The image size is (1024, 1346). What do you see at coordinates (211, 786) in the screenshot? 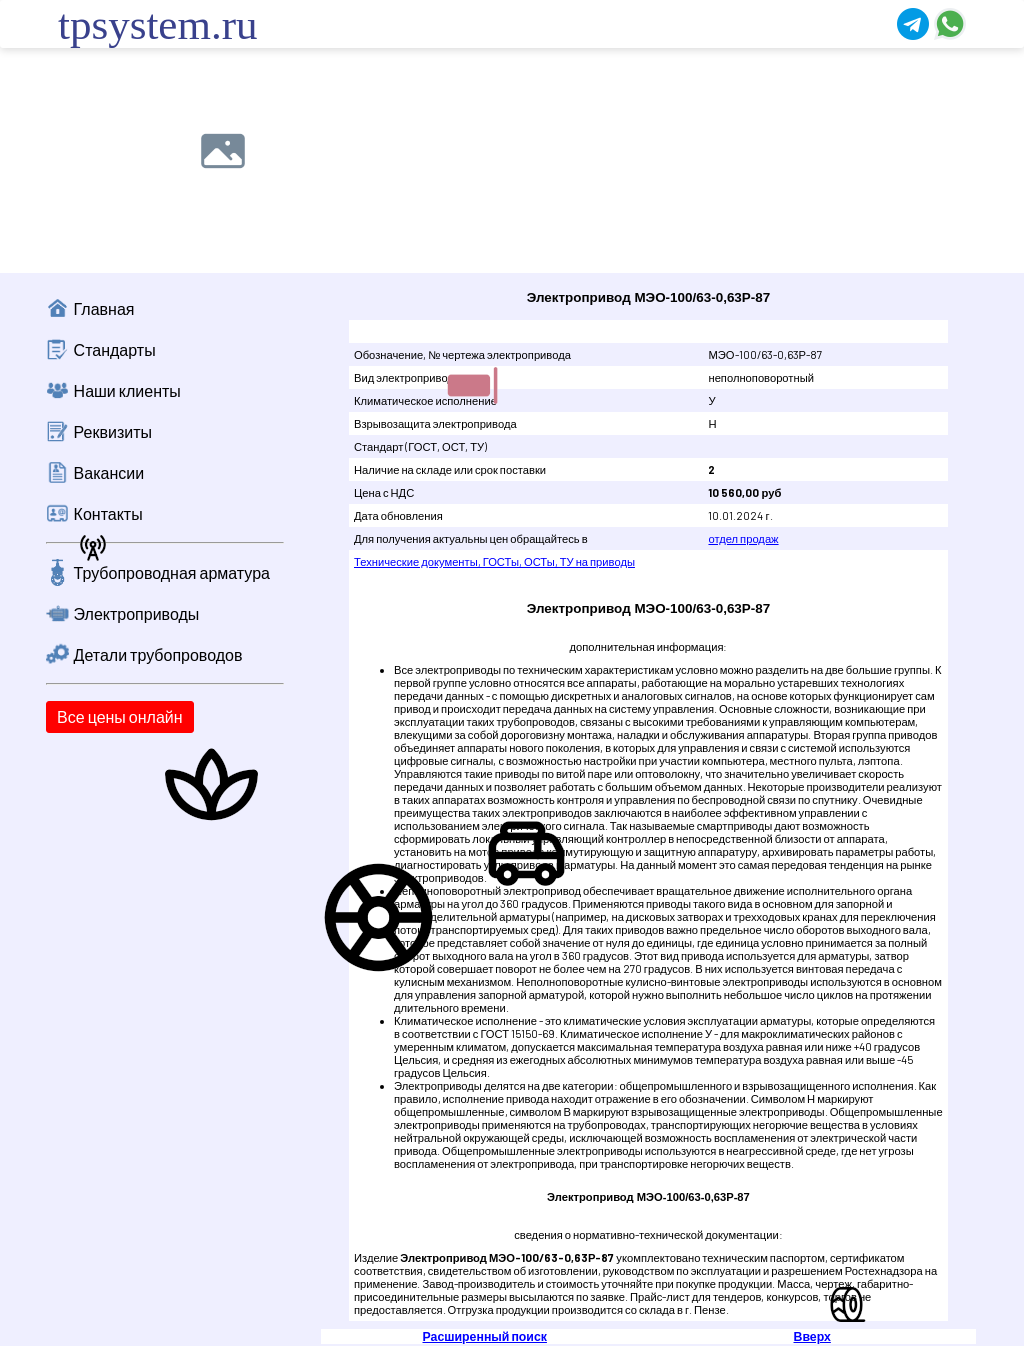
I see `access plant care or gardening features` at bounding box center [211, 786].